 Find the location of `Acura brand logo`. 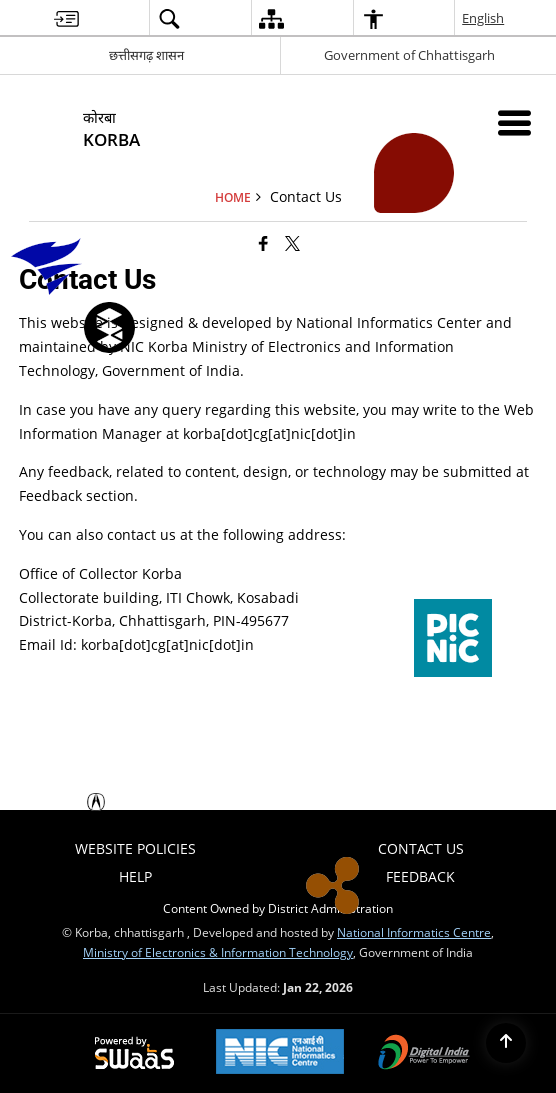

Acura brand logo is located at coordinates (96, 802).